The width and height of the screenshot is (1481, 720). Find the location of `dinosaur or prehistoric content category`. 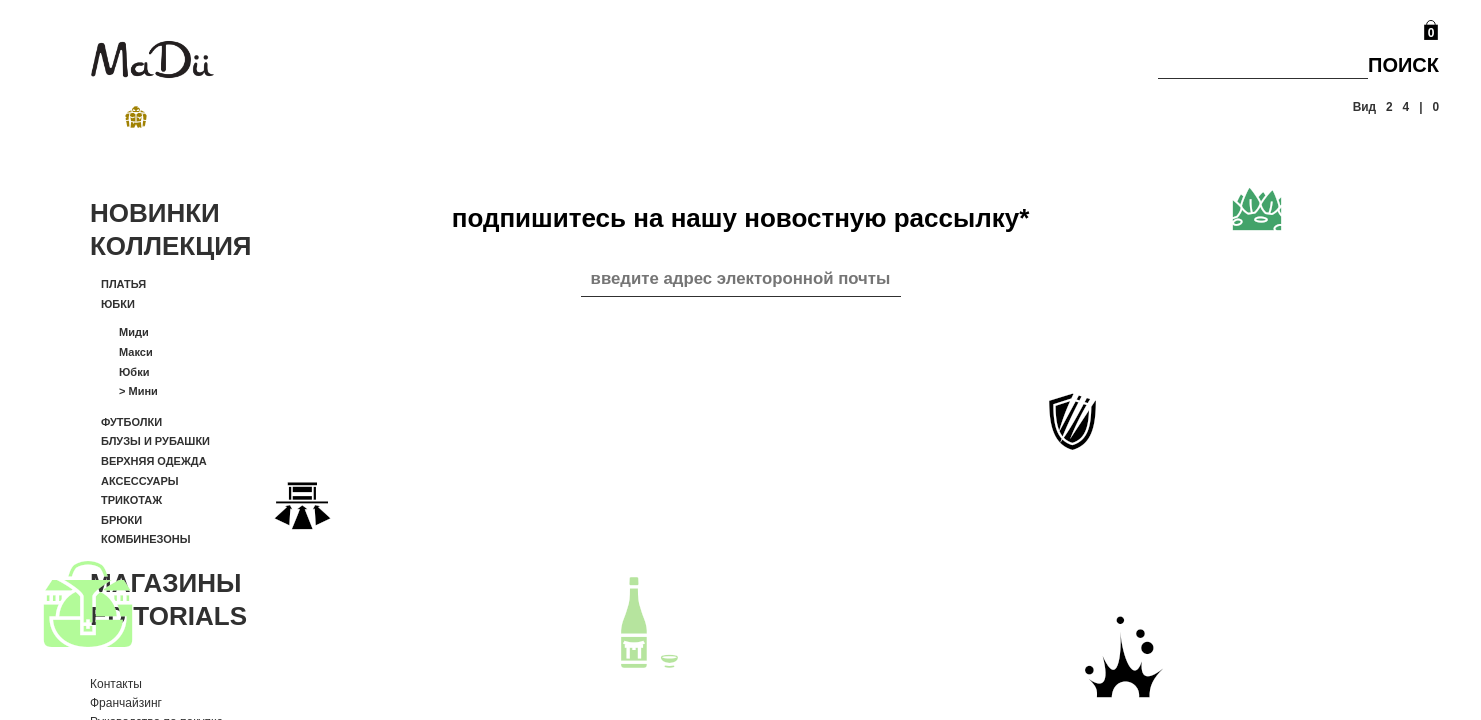

dinosaur or prehistoric content category is located at coordinates (1257, 206).